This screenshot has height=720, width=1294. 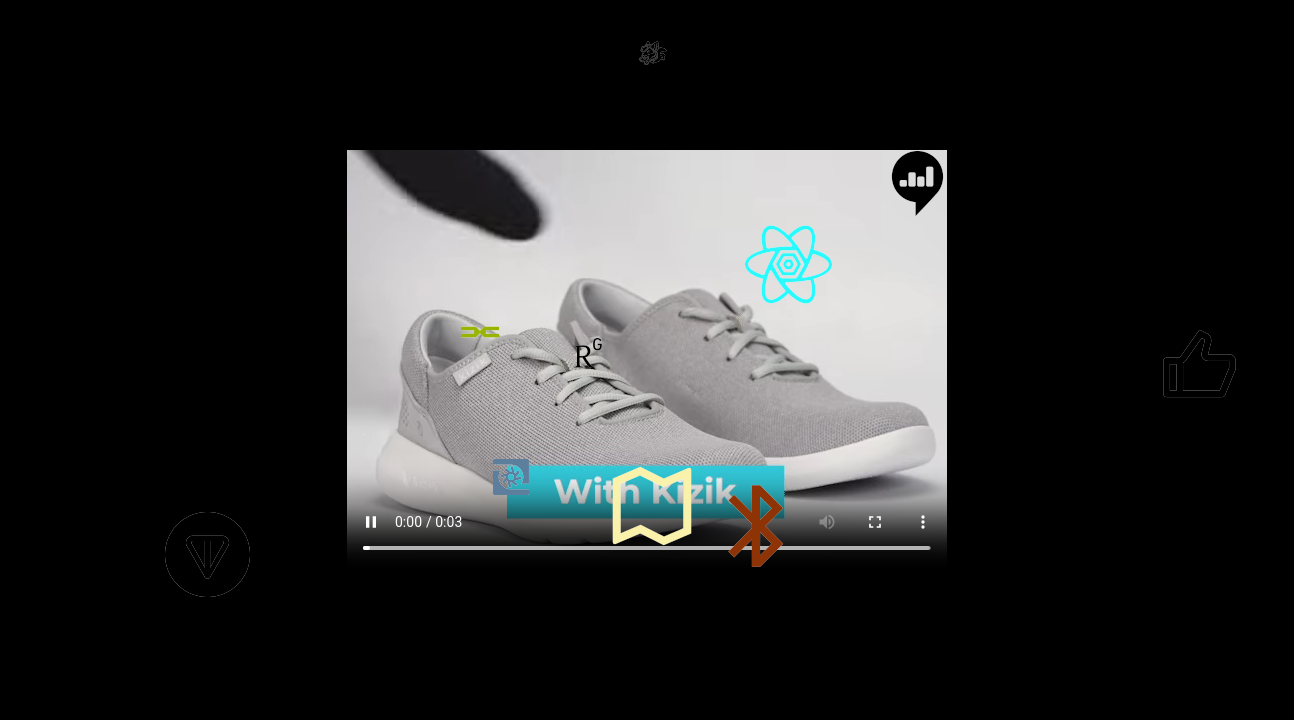 I want to click on open TON wallet or blockchain app, so click(x=207, y=554).